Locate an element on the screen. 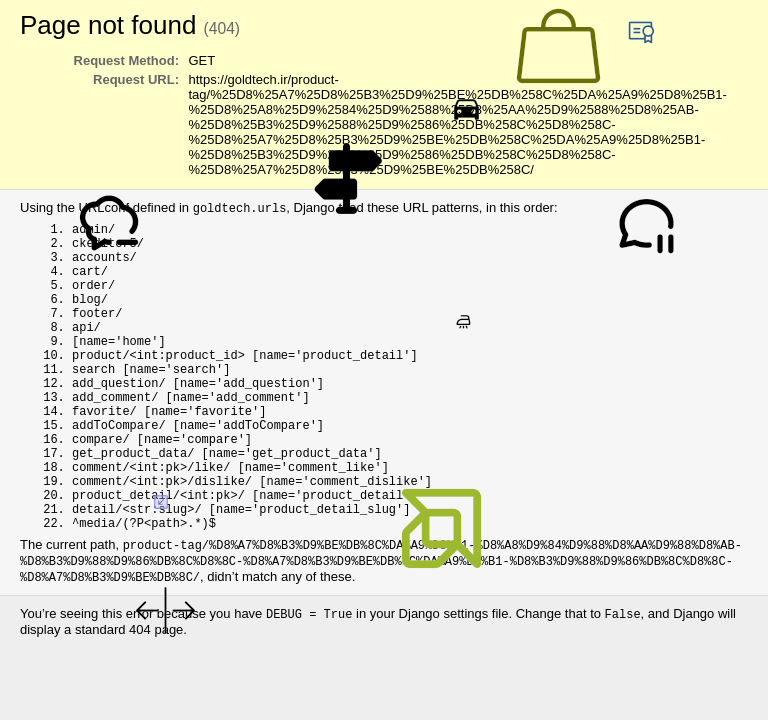  view certification or credentials is located at coordinates (640, 31).